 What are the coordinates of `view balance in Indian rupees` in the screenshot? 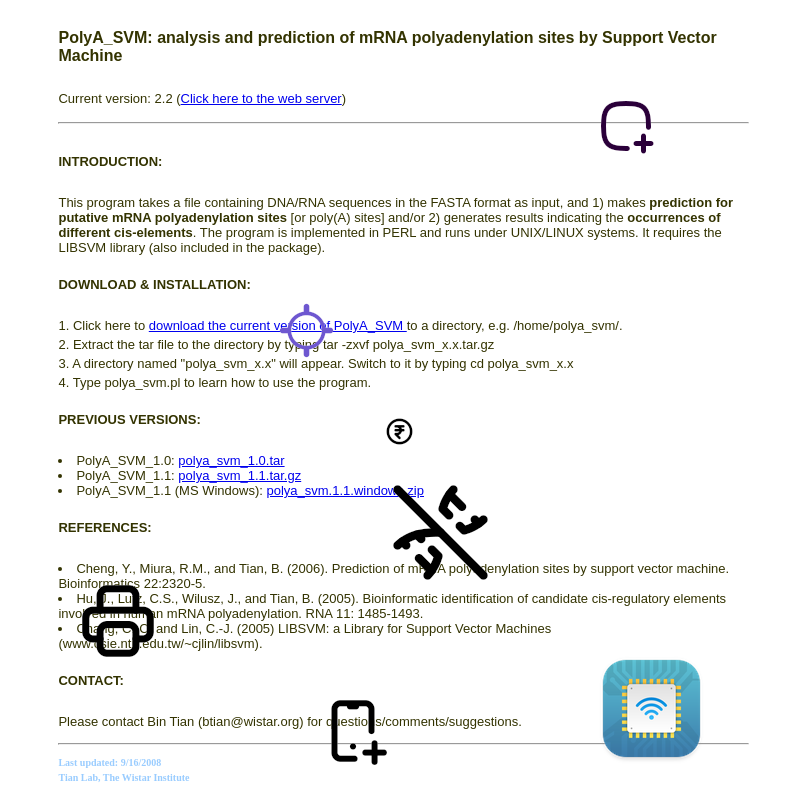 It's located at (399, 431).